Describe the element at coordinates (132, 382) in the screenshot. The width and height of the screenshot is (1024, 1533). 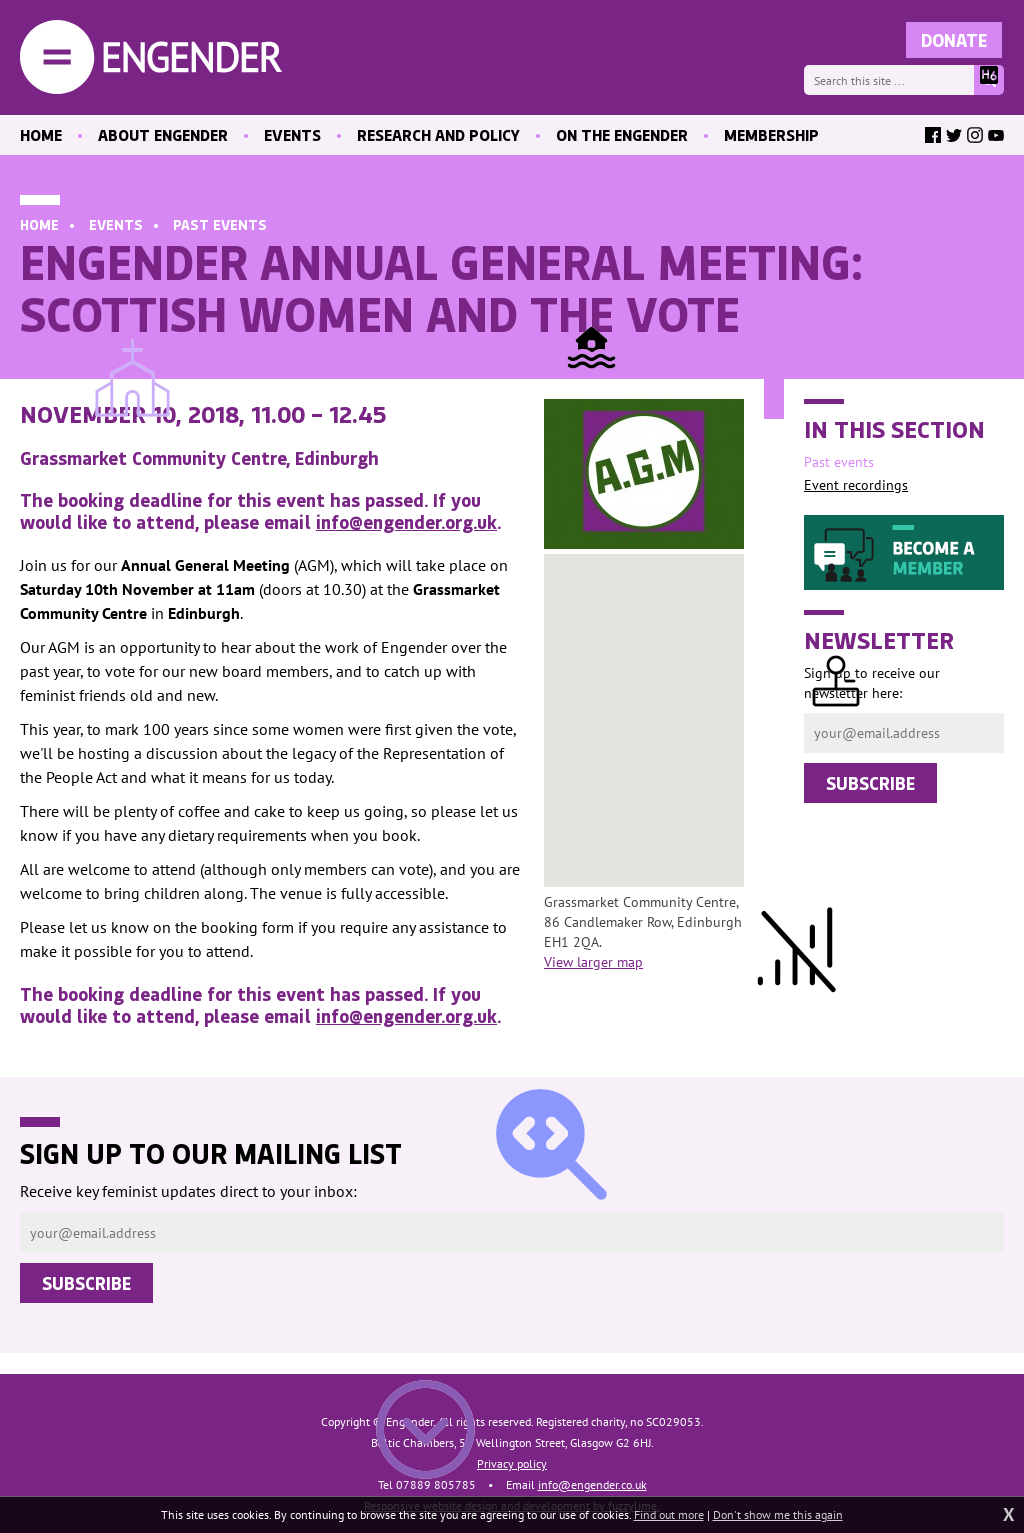
I see `view nearby churches or places of worship` at that location.